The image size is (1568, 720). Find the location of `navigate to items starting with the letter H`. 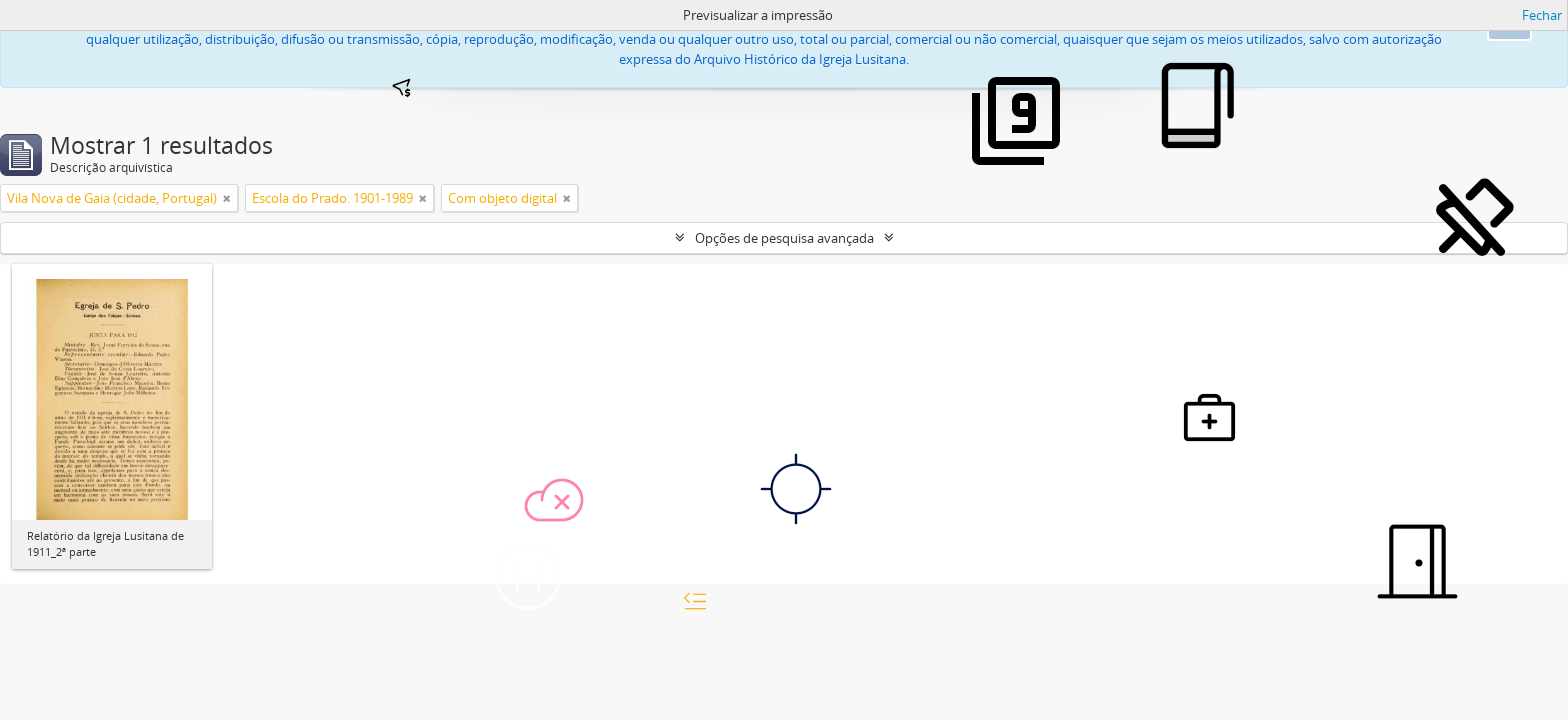

navigate to items starting with the letter H is located at coordinates (528, 577).